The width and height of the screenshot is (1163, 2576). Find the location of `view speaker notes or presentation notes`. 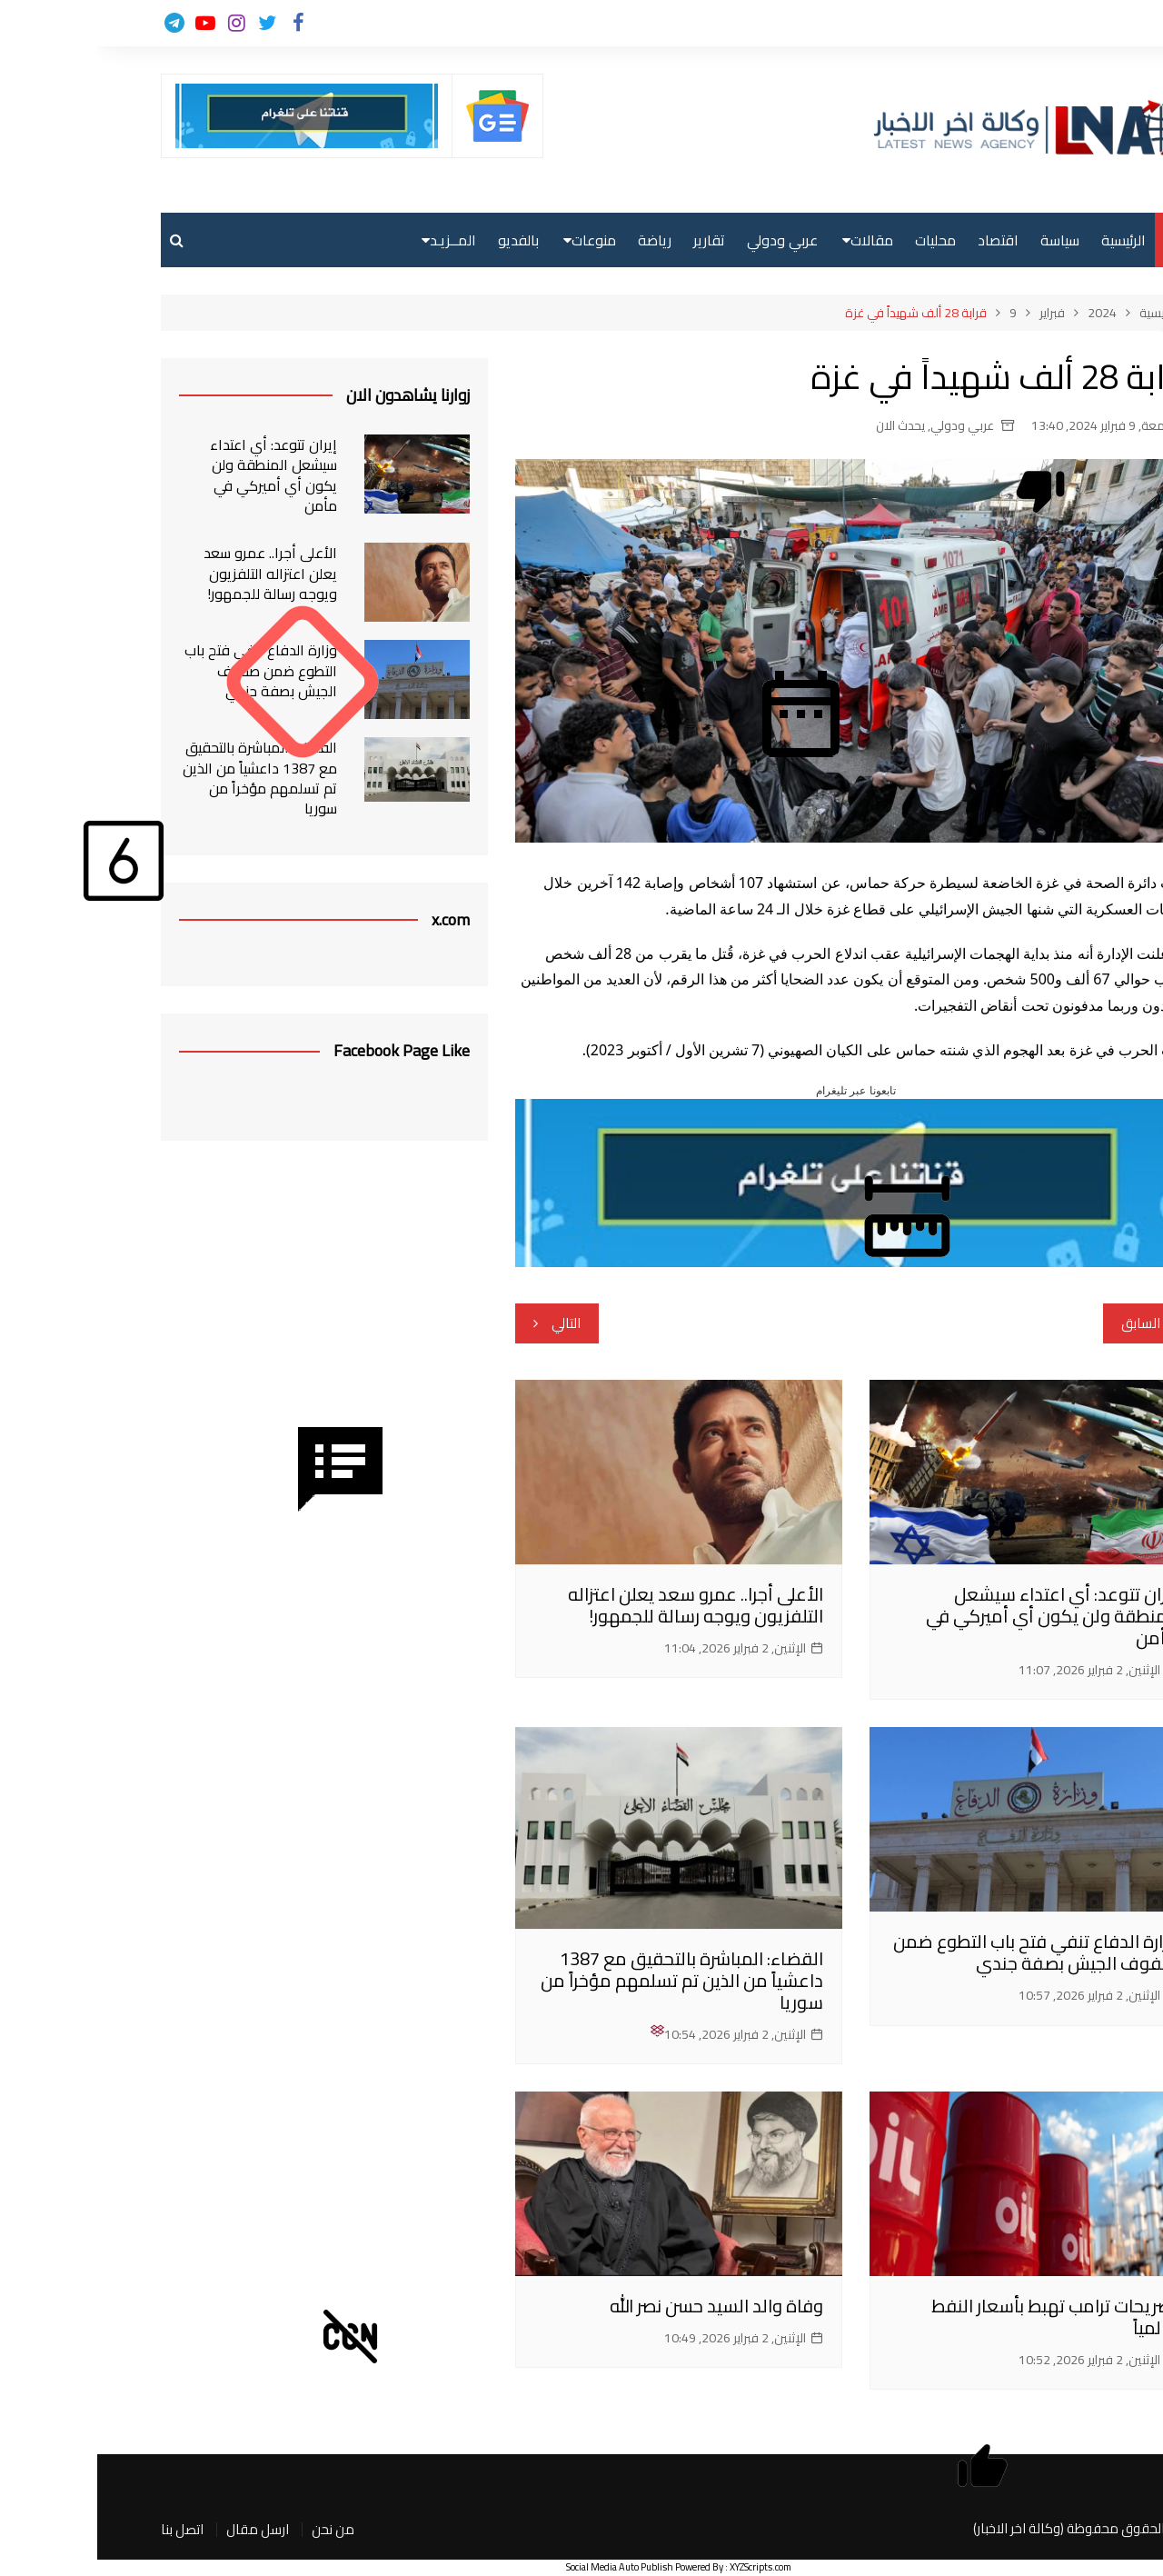

view speaker notes or presentation notes is located at coordinates (340, 1469).